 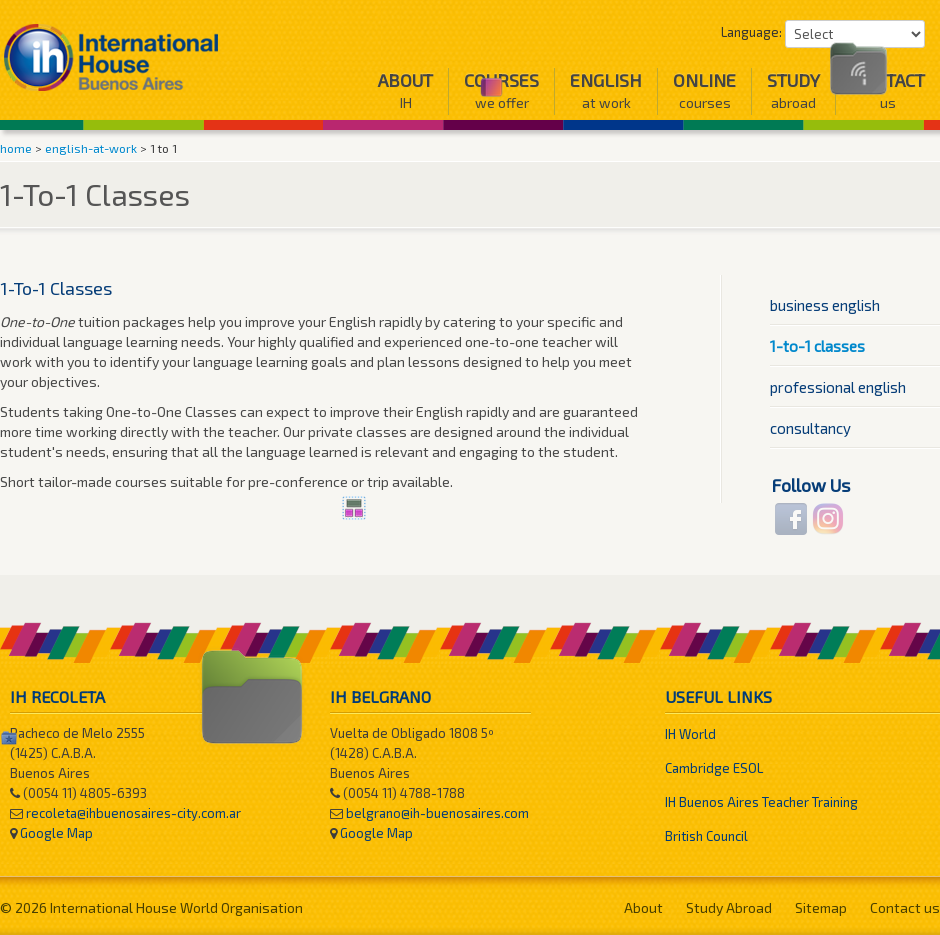 What do you see at coordinates (858, 68) in the screenshot?
I see `open insync cloud sync folder` at bounding box center [858, 68].